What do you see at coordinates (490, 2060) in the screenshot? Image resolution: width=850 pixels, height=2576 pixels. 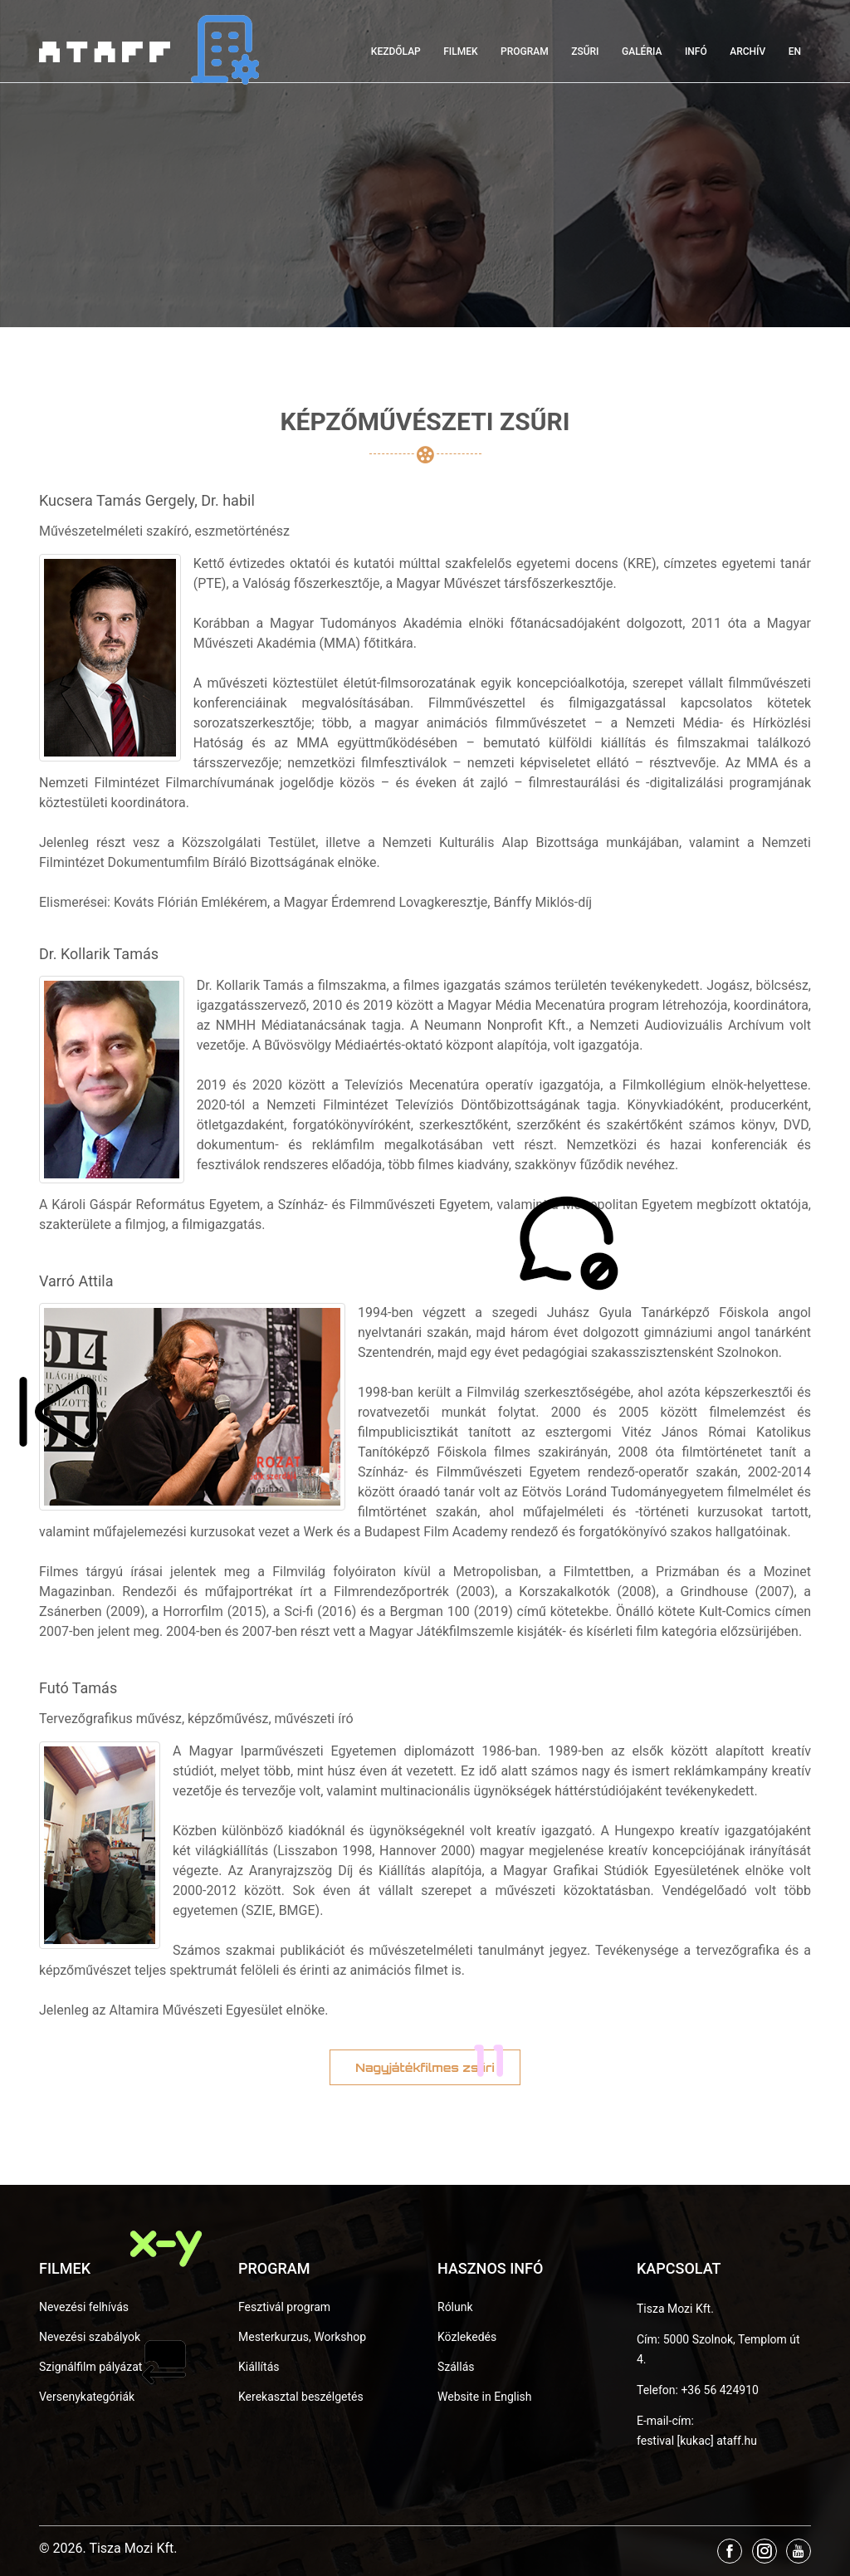 I see `indicates item number 11 in a list or sequence` at bounding box center [490, 2060].